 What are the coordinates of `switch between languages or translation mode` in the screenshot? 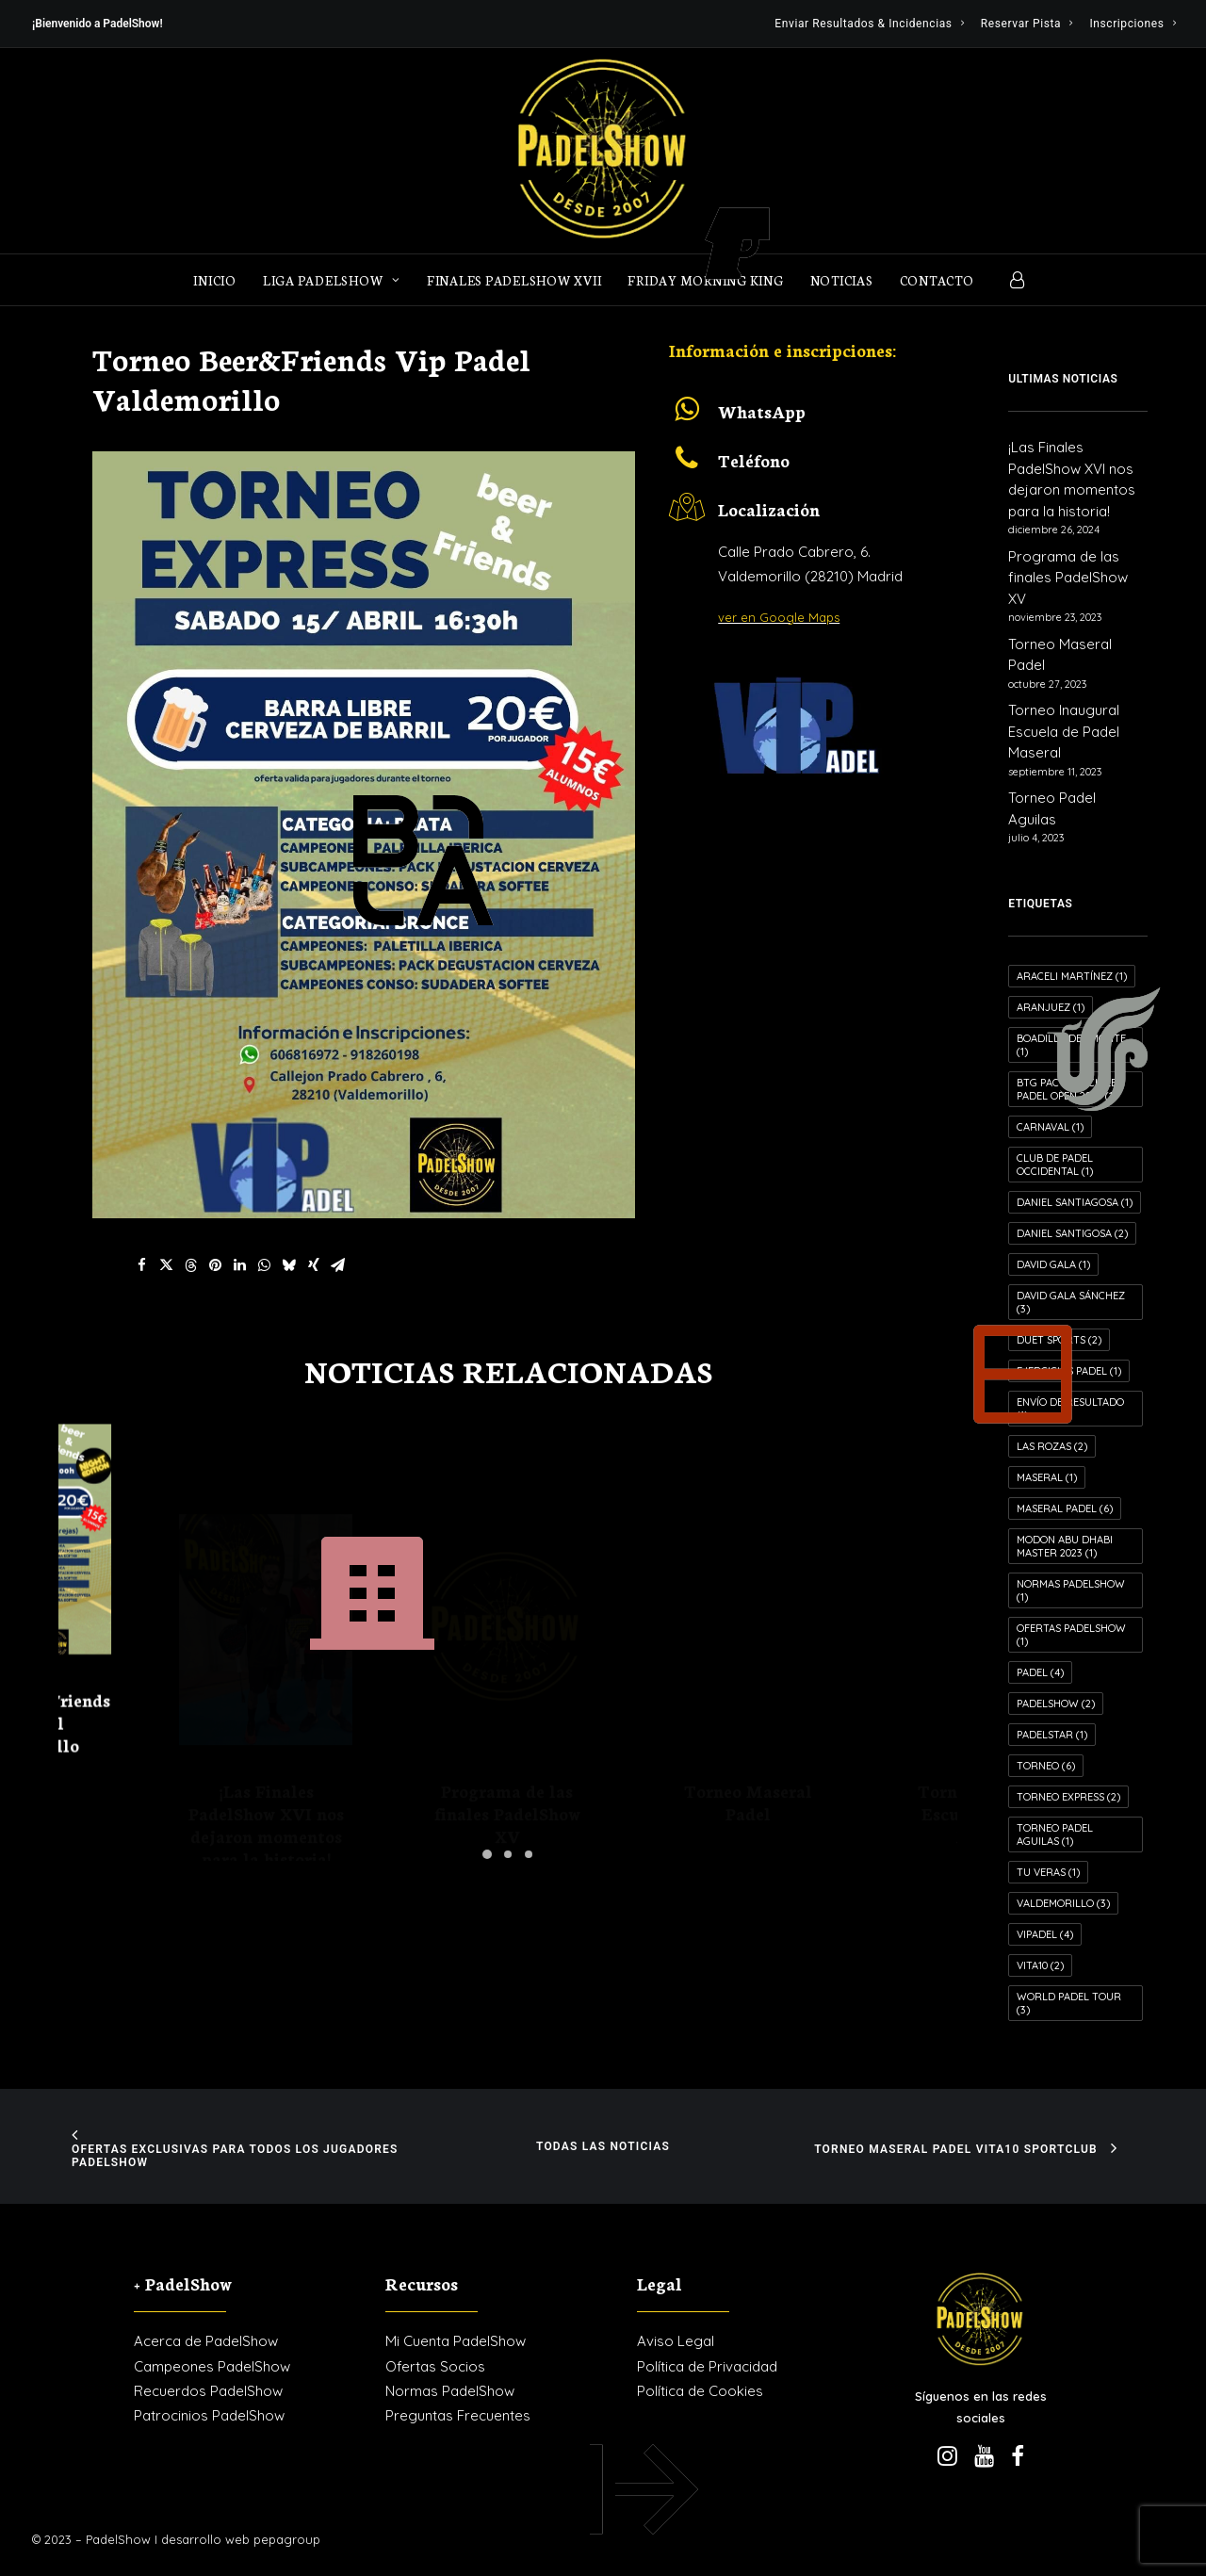 It's located at (418, 860).